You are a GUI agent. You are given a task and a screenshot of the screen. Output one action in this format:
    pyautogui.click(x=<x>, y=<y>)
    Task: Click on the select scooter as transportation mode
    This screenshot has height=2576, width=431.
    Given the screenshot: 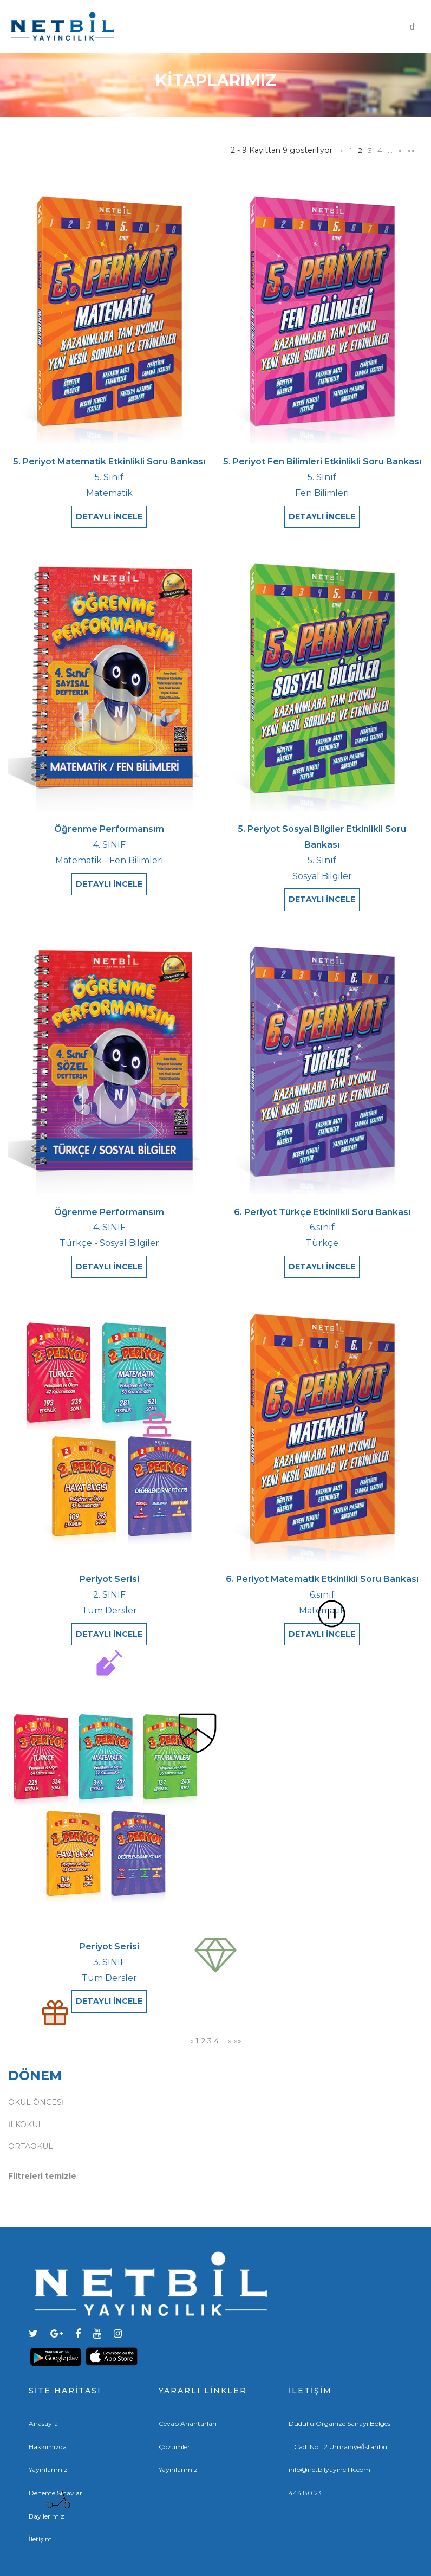 What is the action you would take?
    pyautogui.click(x=58, y=2500)
    